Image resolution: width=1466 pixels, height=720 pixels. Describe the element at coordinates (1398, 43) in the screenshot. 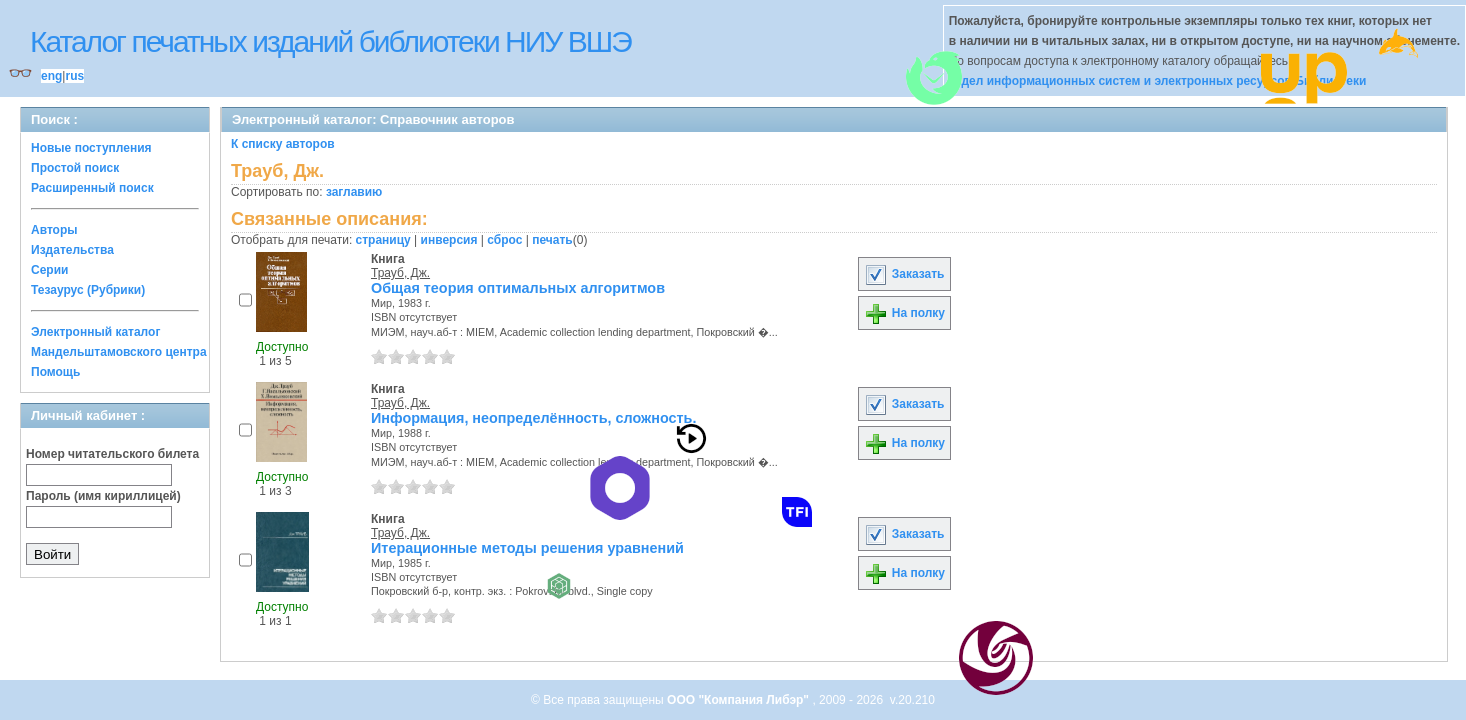

I see `apache hbase database platform logo` at that location.